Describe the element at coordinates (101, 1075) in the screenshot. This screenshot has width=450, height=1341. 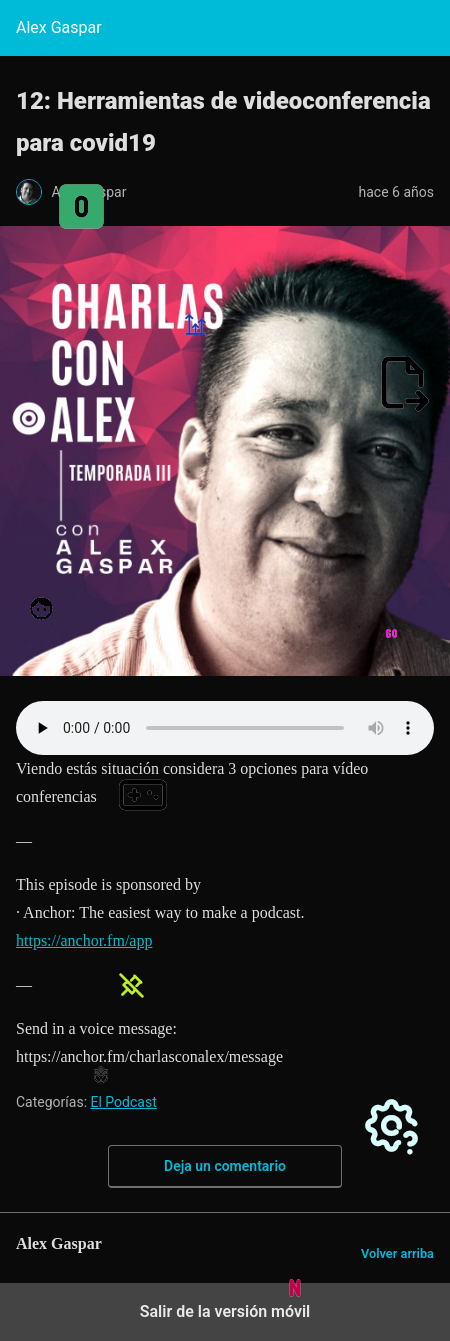
I see `indicates grain or wheat-based ingredients` at that location.